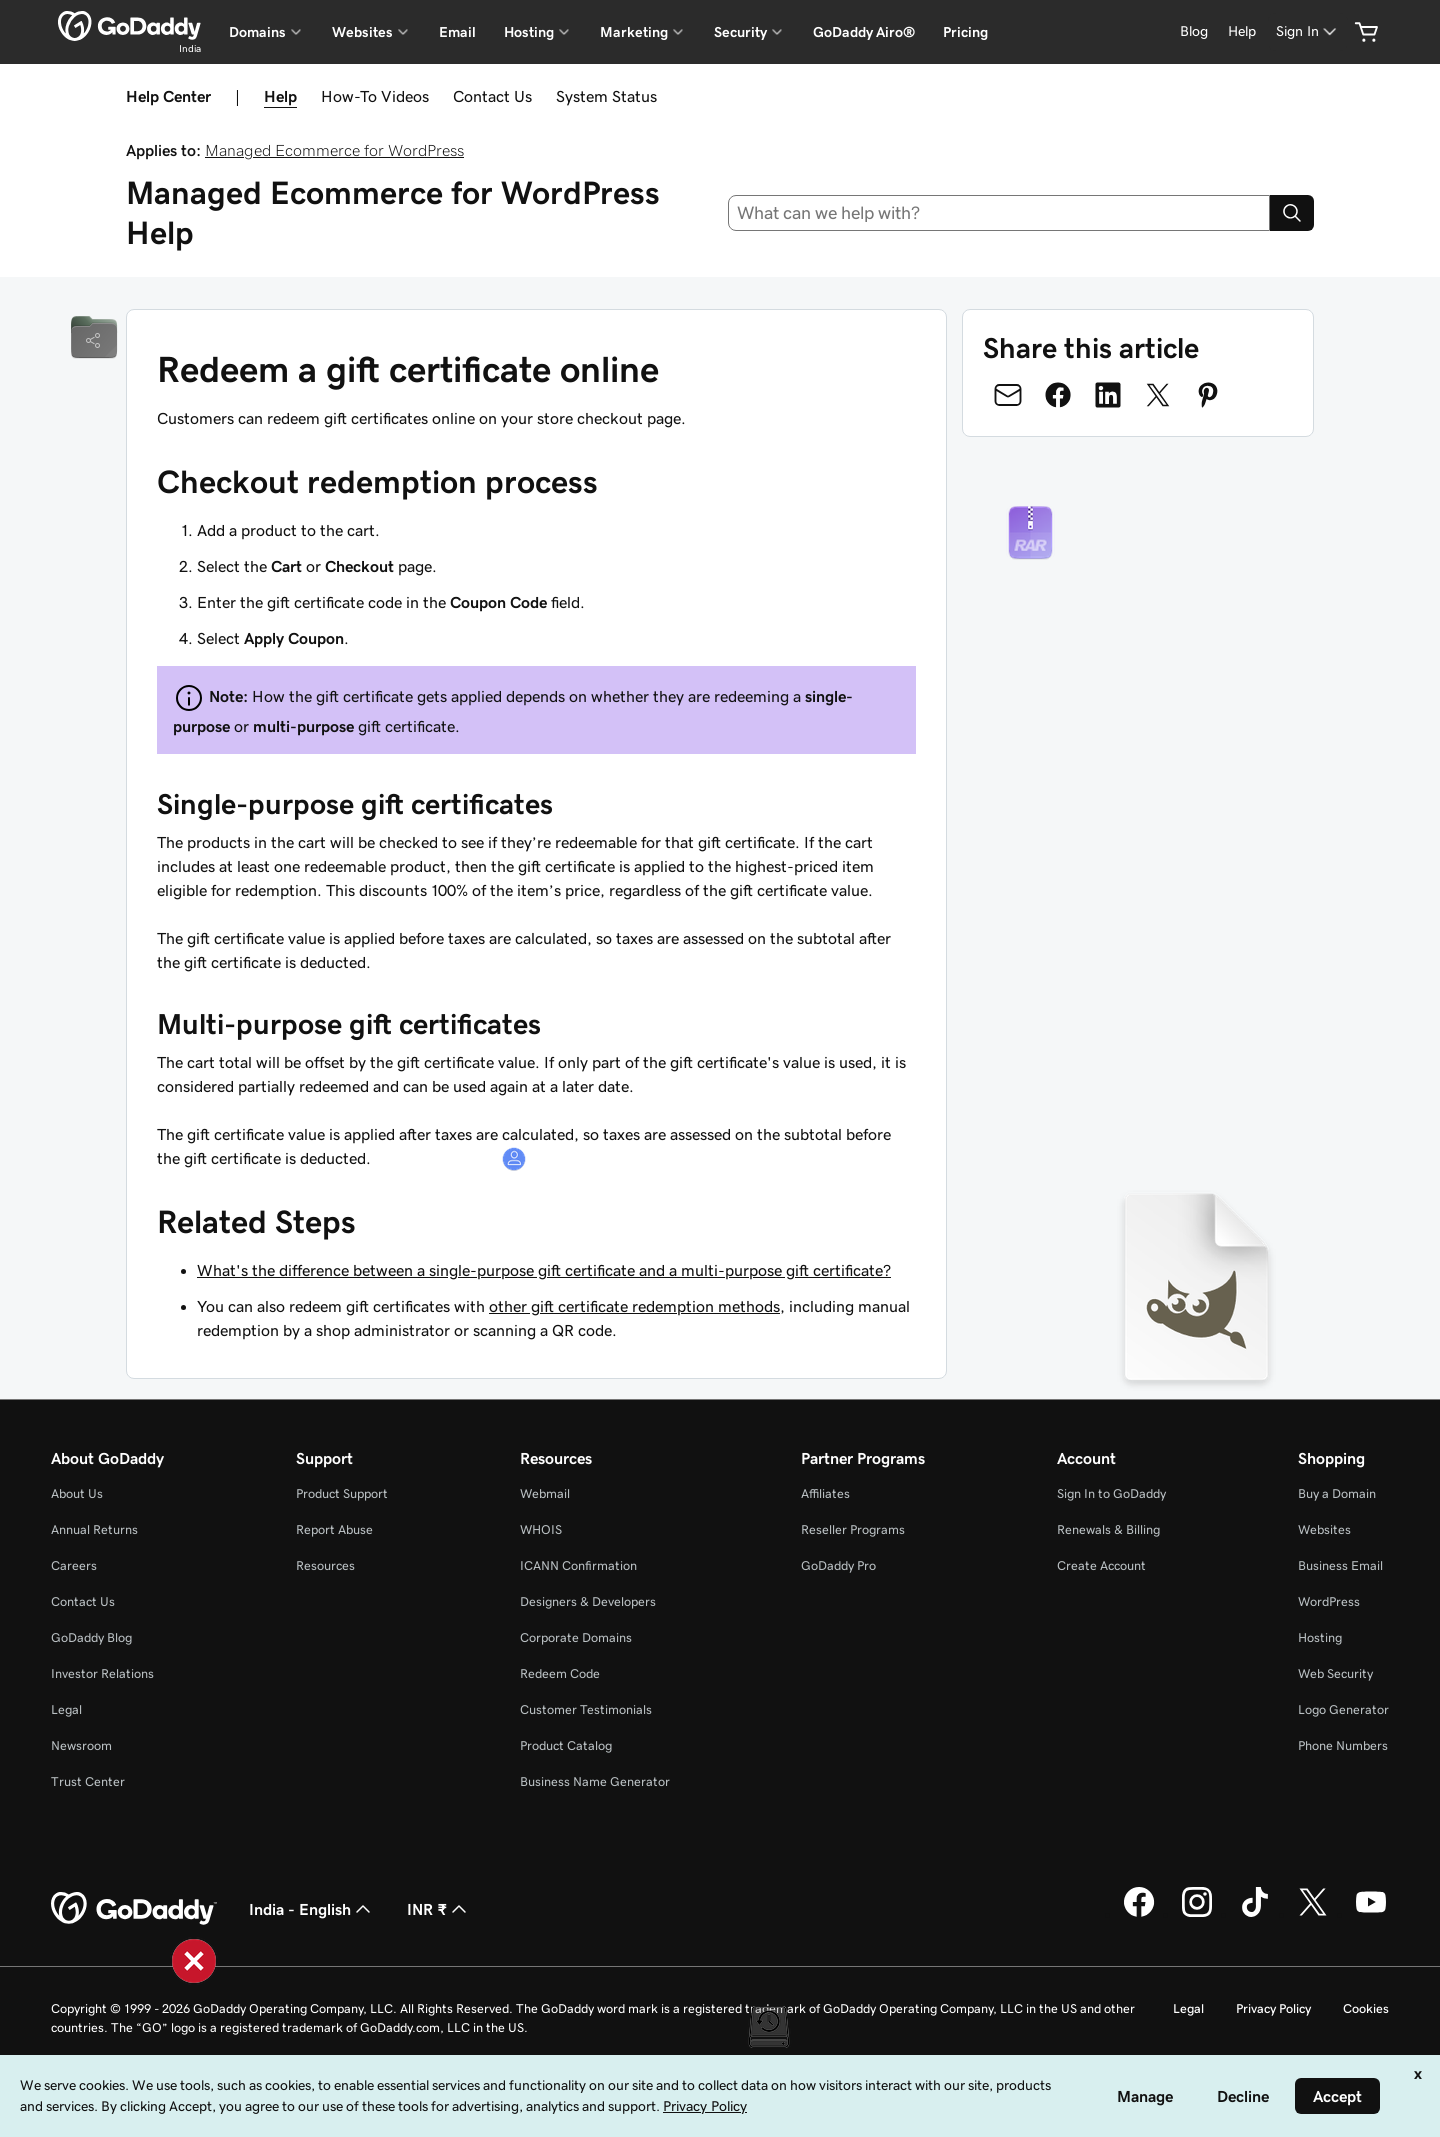  Describe the element at coordinates (94, 337) in the screenshot. I see `open your public shared folder` at that location.